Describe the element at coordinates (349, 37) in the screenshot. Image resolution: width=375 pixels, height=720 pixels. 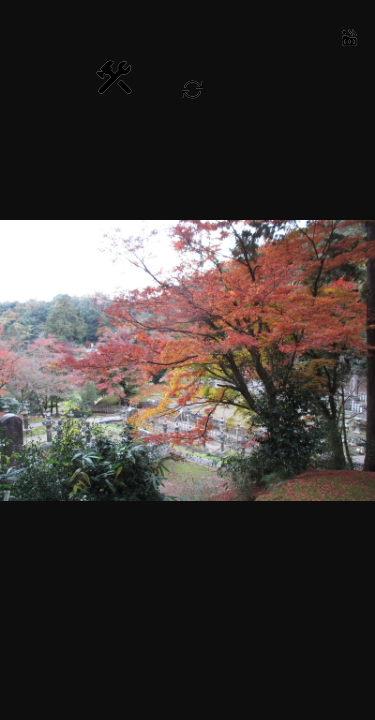
I see `access spa or hot tub amenities` at that location.